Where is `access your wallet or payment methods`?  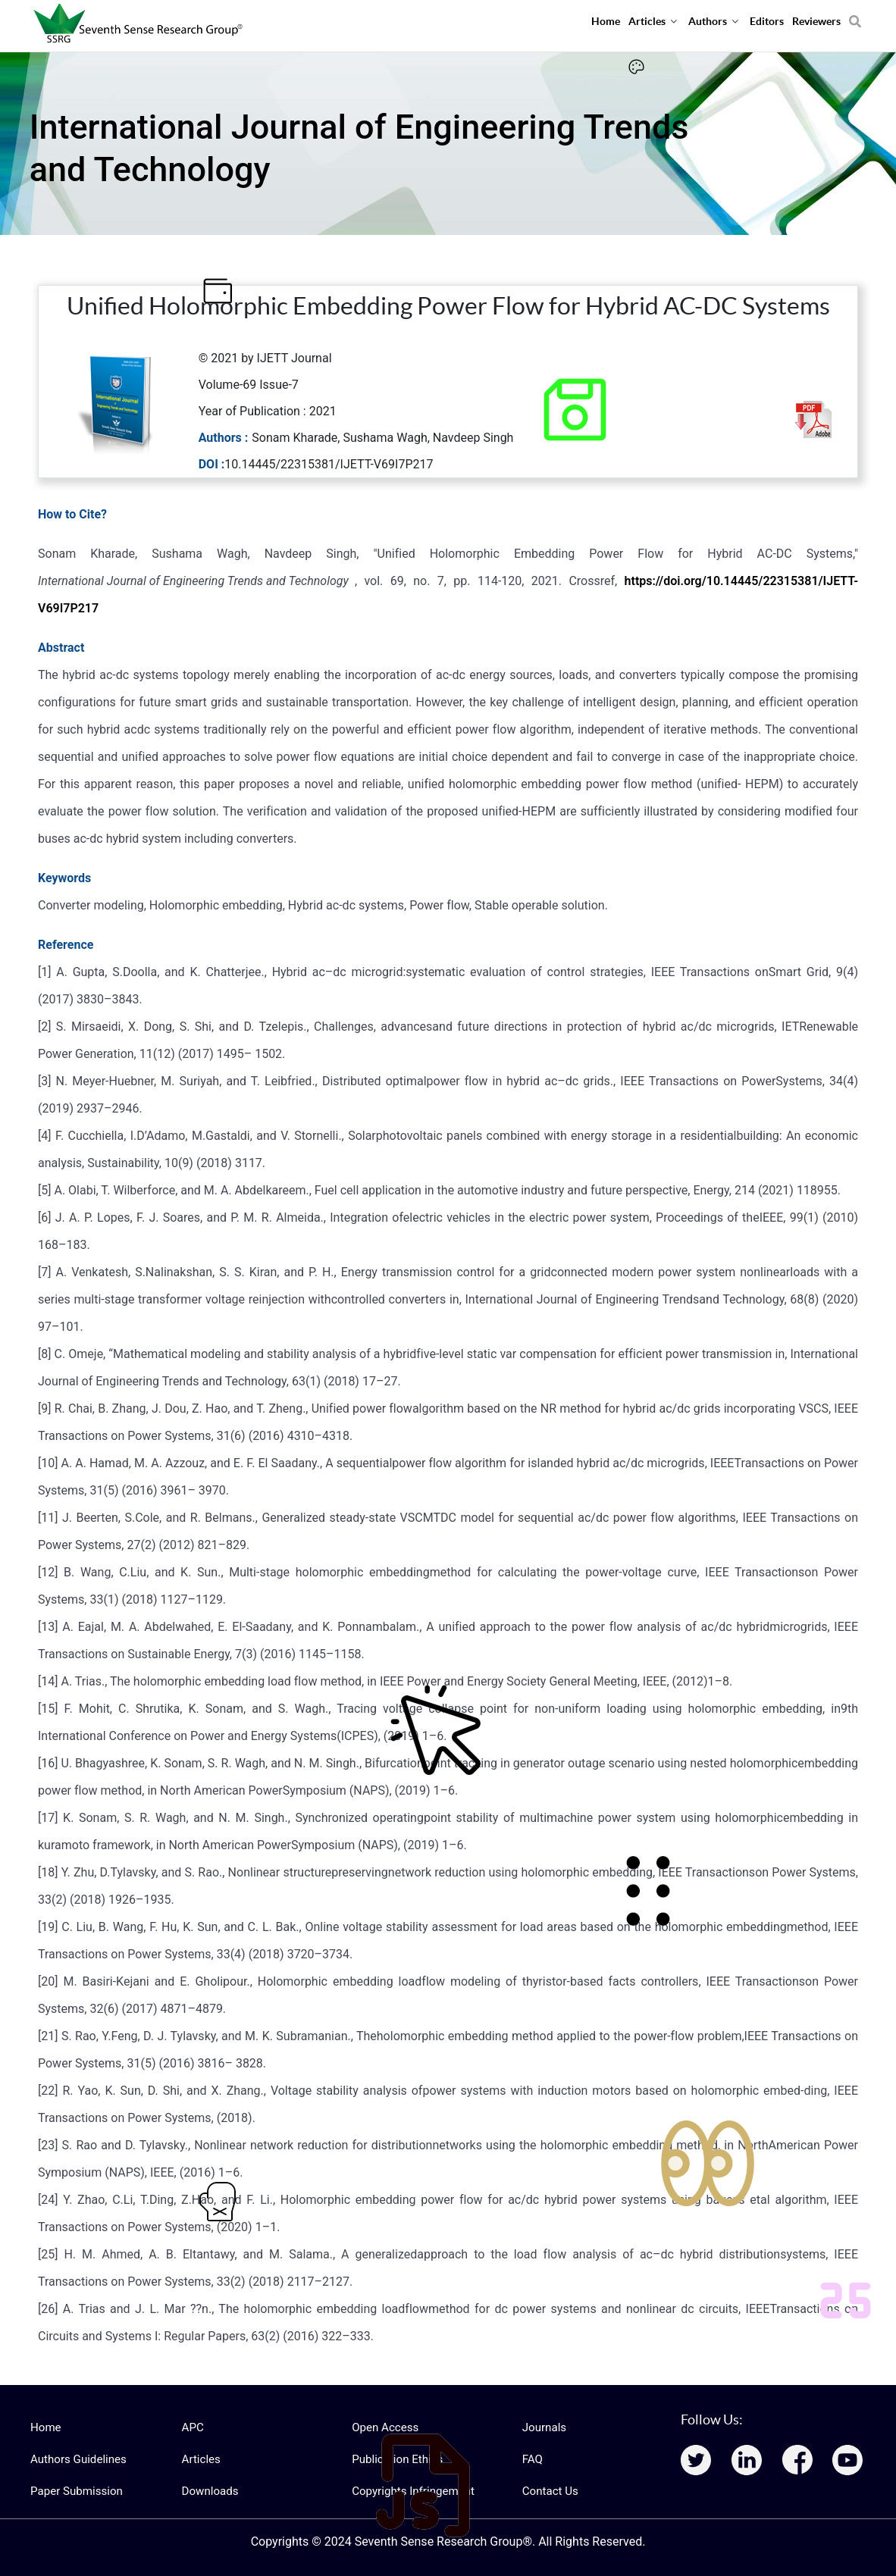 access your wallet or payment methods is located at coordinates (217, 292).